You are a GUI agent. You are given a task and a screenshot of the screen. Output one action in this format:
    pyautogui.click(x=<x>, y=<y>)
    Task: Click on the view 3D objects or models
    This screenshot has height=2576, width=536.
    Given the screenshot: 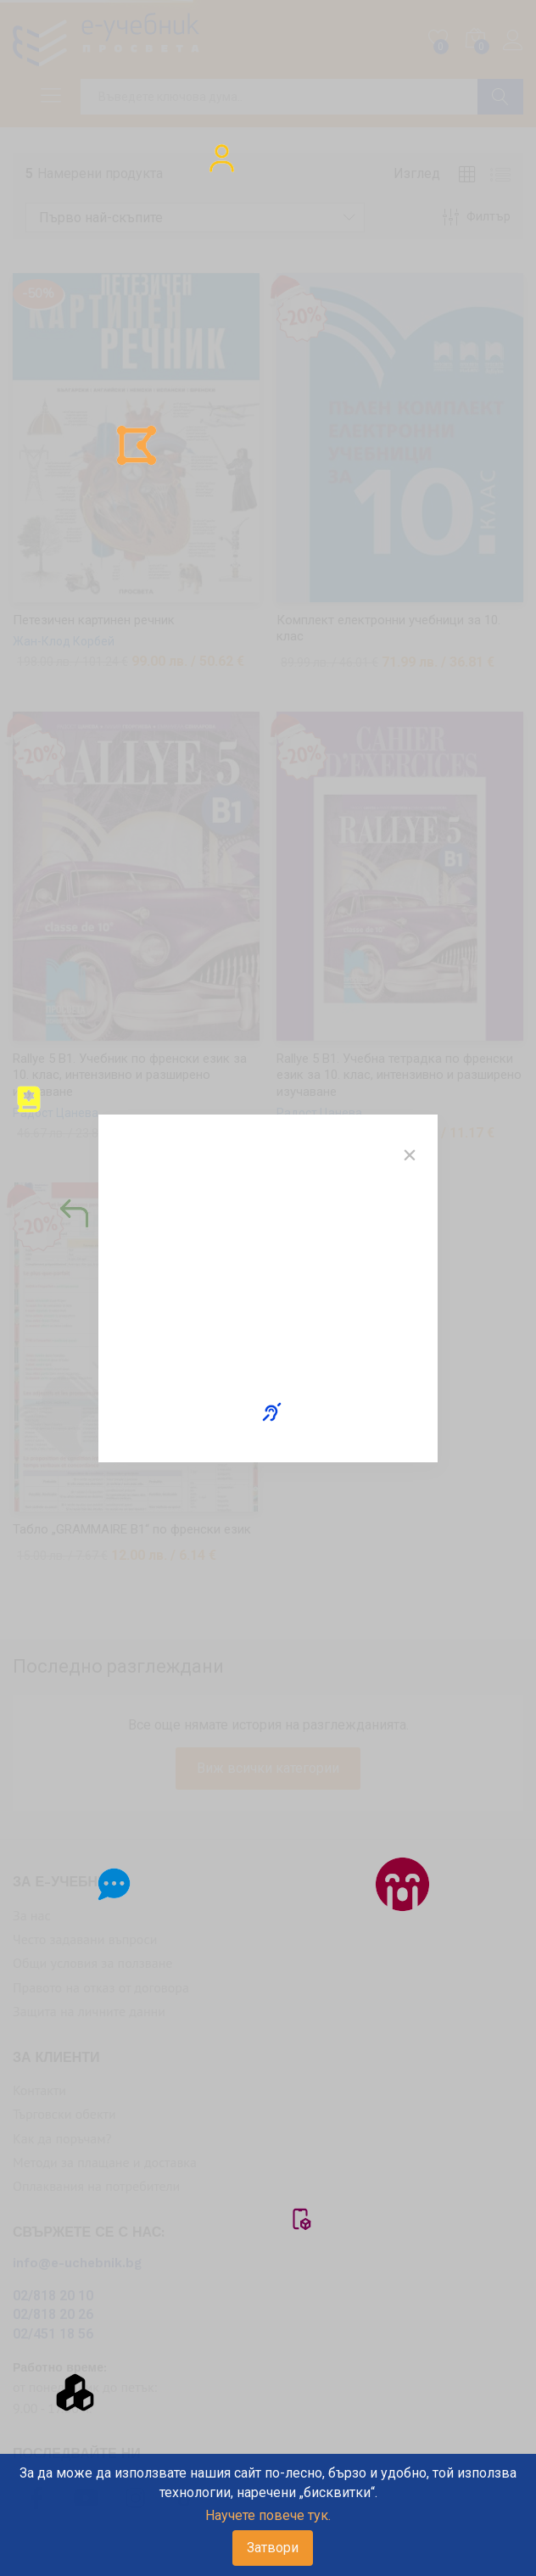 What is the action you would take?
    pyautogui.click(x=75, y=2393)
    